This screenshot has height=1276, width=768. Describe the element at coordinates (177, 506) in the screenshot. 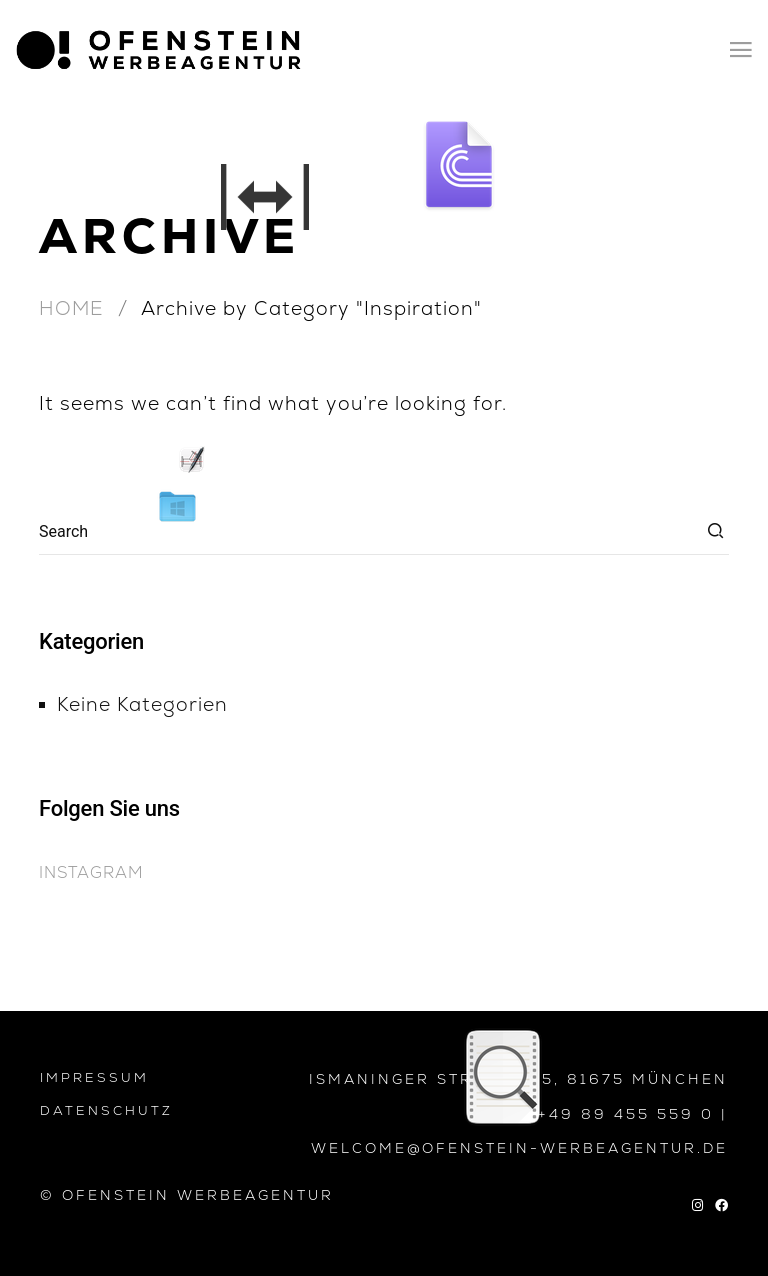

I see `open wine file manager for windows applications` at that location.